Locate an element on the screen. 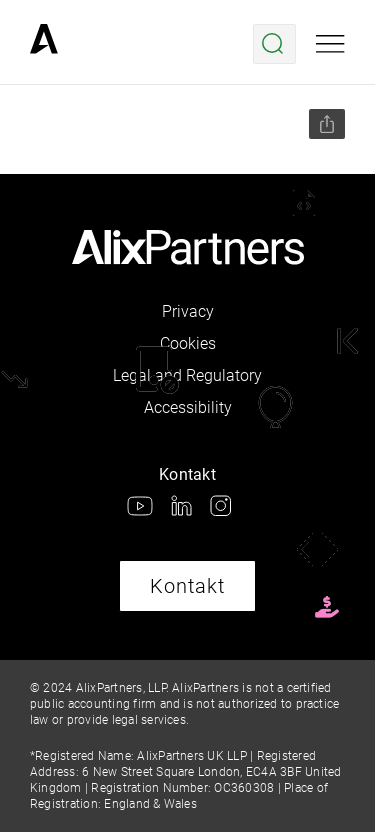 This screenshot has width=375, height=832. indicates a celebration or birthday event is located at coordinates (275, 407).